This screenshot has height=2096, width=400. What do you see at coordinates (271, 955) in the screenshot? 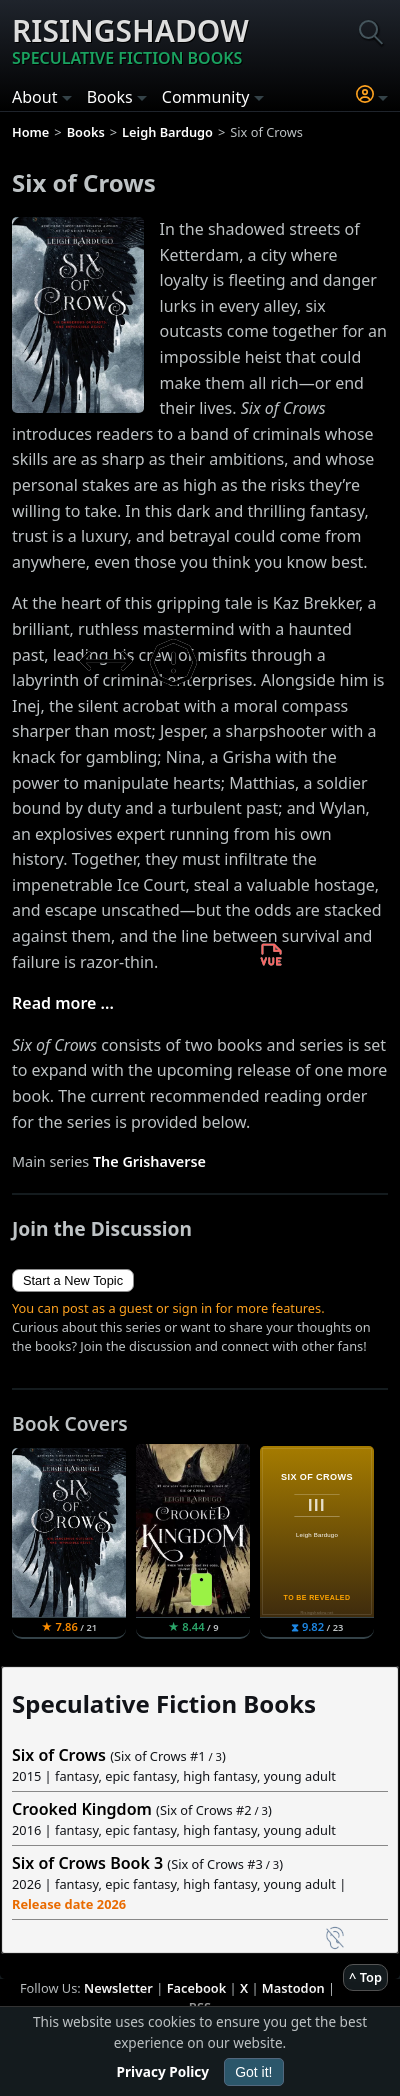
I see `a Vue.js file in your project` at bounding box center [271, 955].